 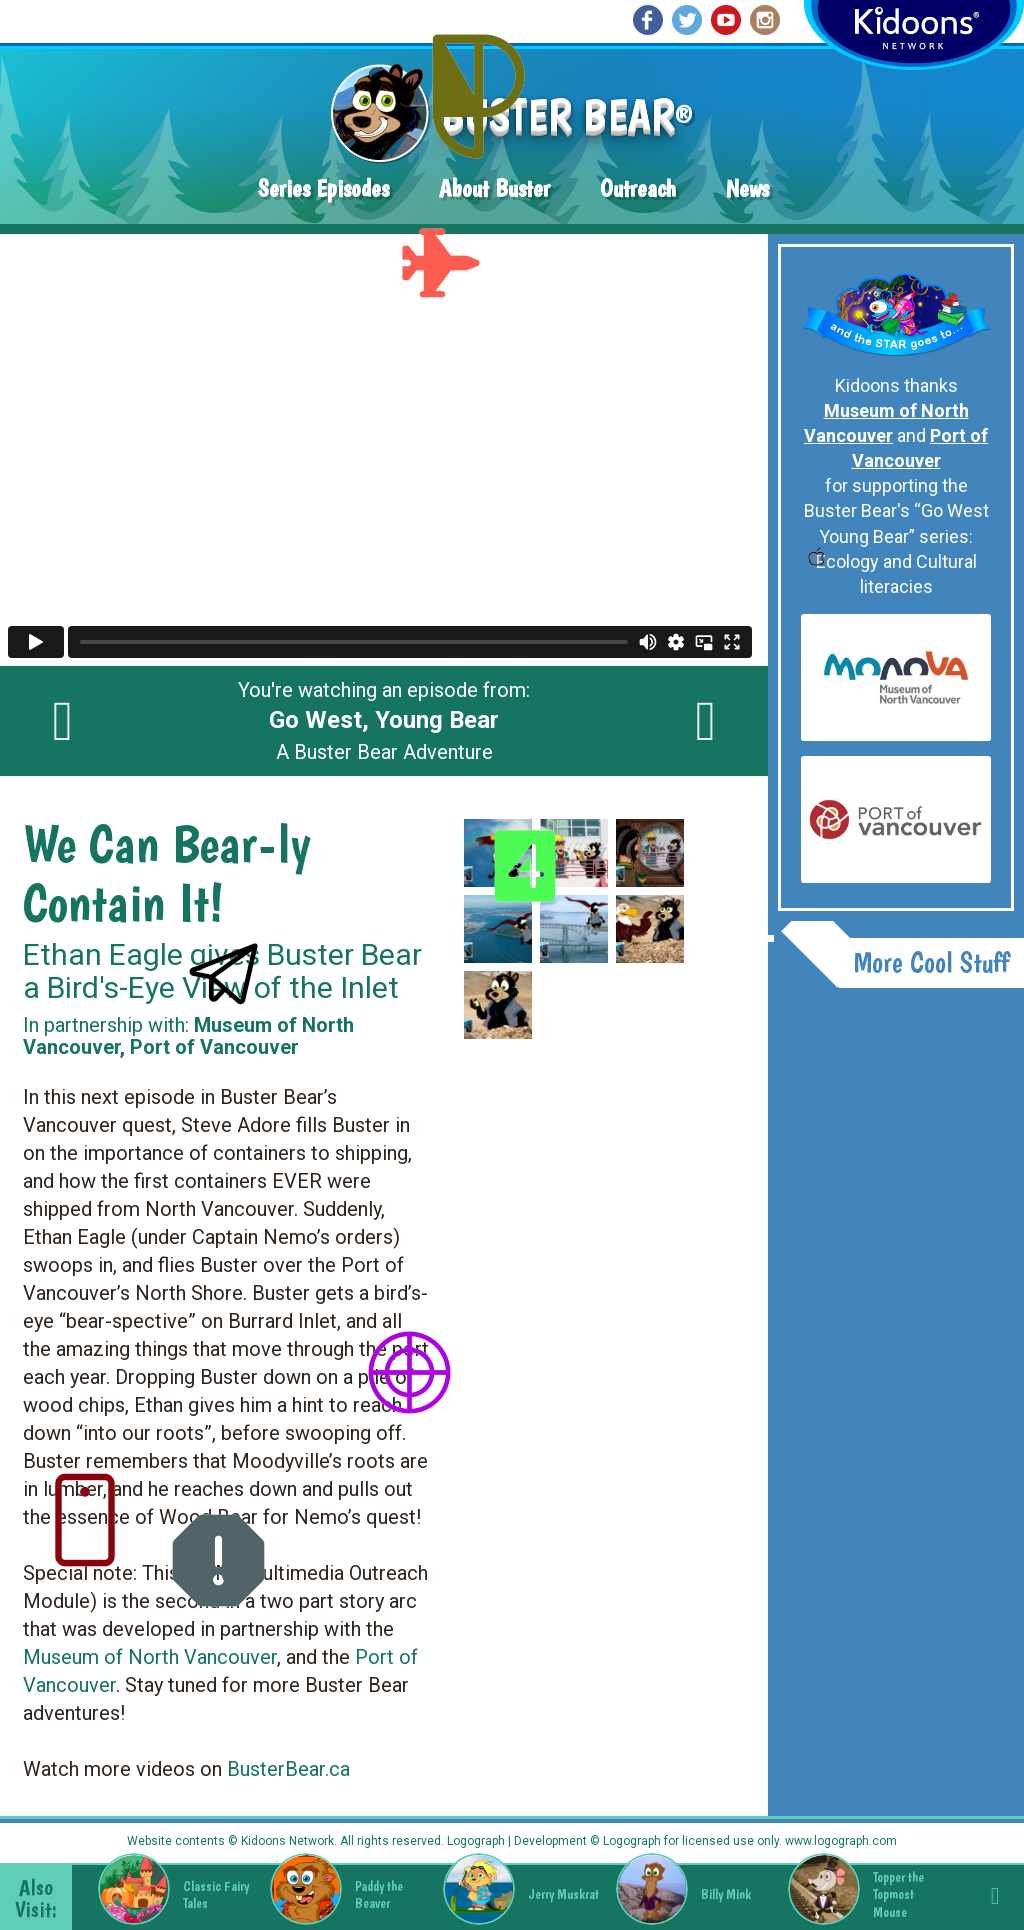 What do you see at coordinates (85, 1520) in the screenshot?
I see `access device camera settings` at bounding box center [85, 1520].